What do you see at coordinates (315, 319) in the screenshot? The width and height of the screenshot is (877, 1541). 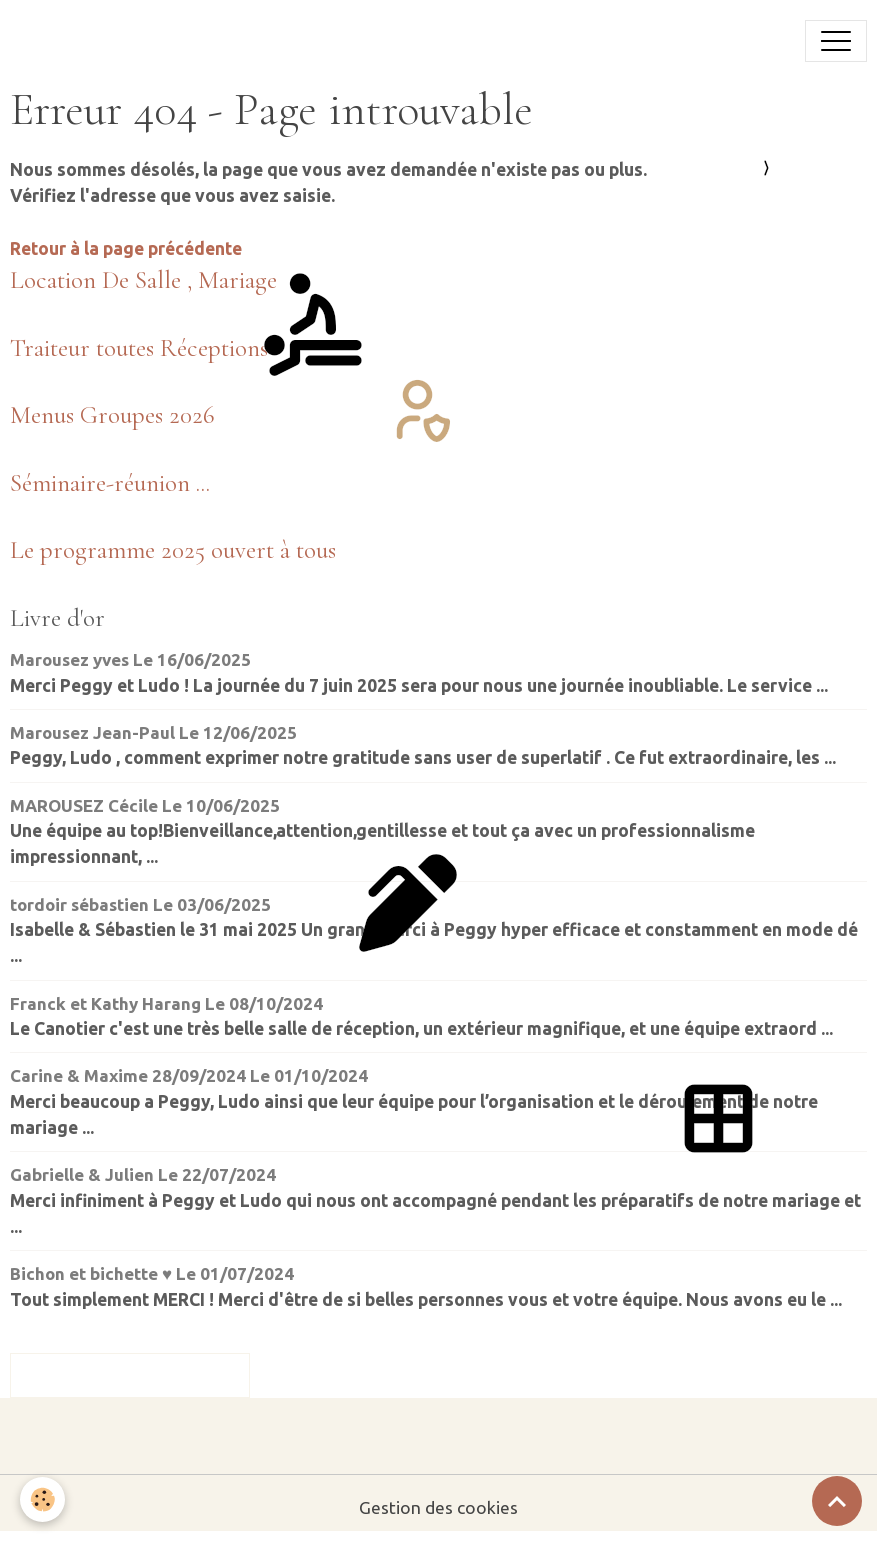 I see `access massage or spa services` at bounding box center [315, 319].